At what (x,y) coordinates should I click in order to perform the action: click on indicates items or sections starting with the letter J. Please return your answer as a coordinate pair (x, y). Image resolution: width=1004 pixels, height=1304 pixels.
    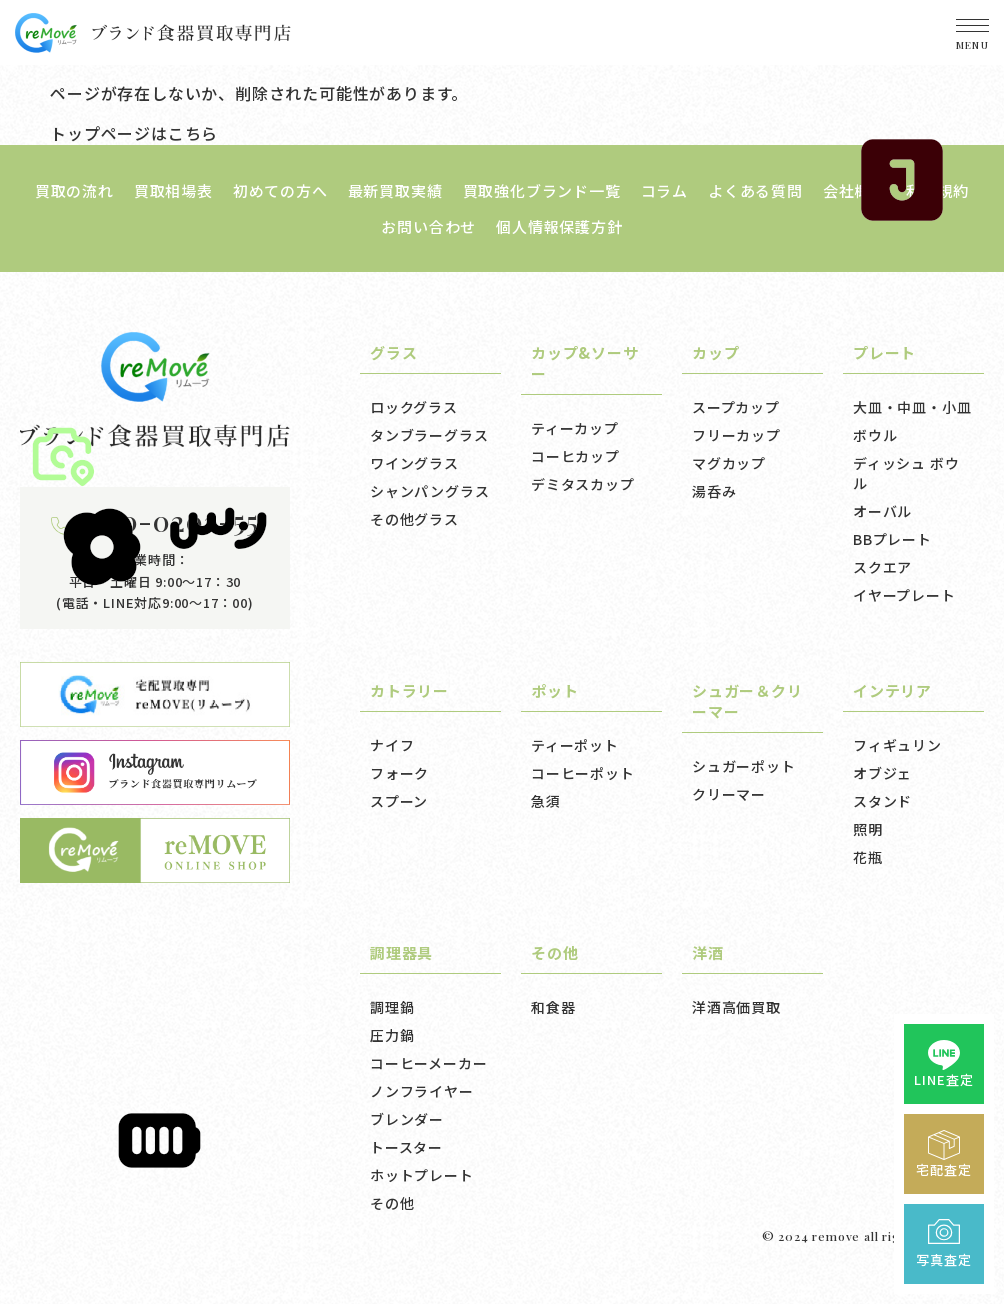
    Looking at the image, I should click on (902, 180).